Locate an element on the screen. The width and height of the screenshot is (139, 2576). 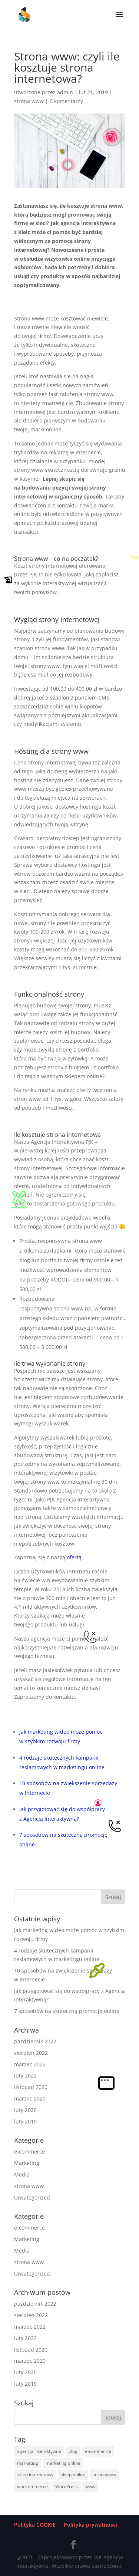
pick a color from the canvas is located at coordinates (97, 1970).